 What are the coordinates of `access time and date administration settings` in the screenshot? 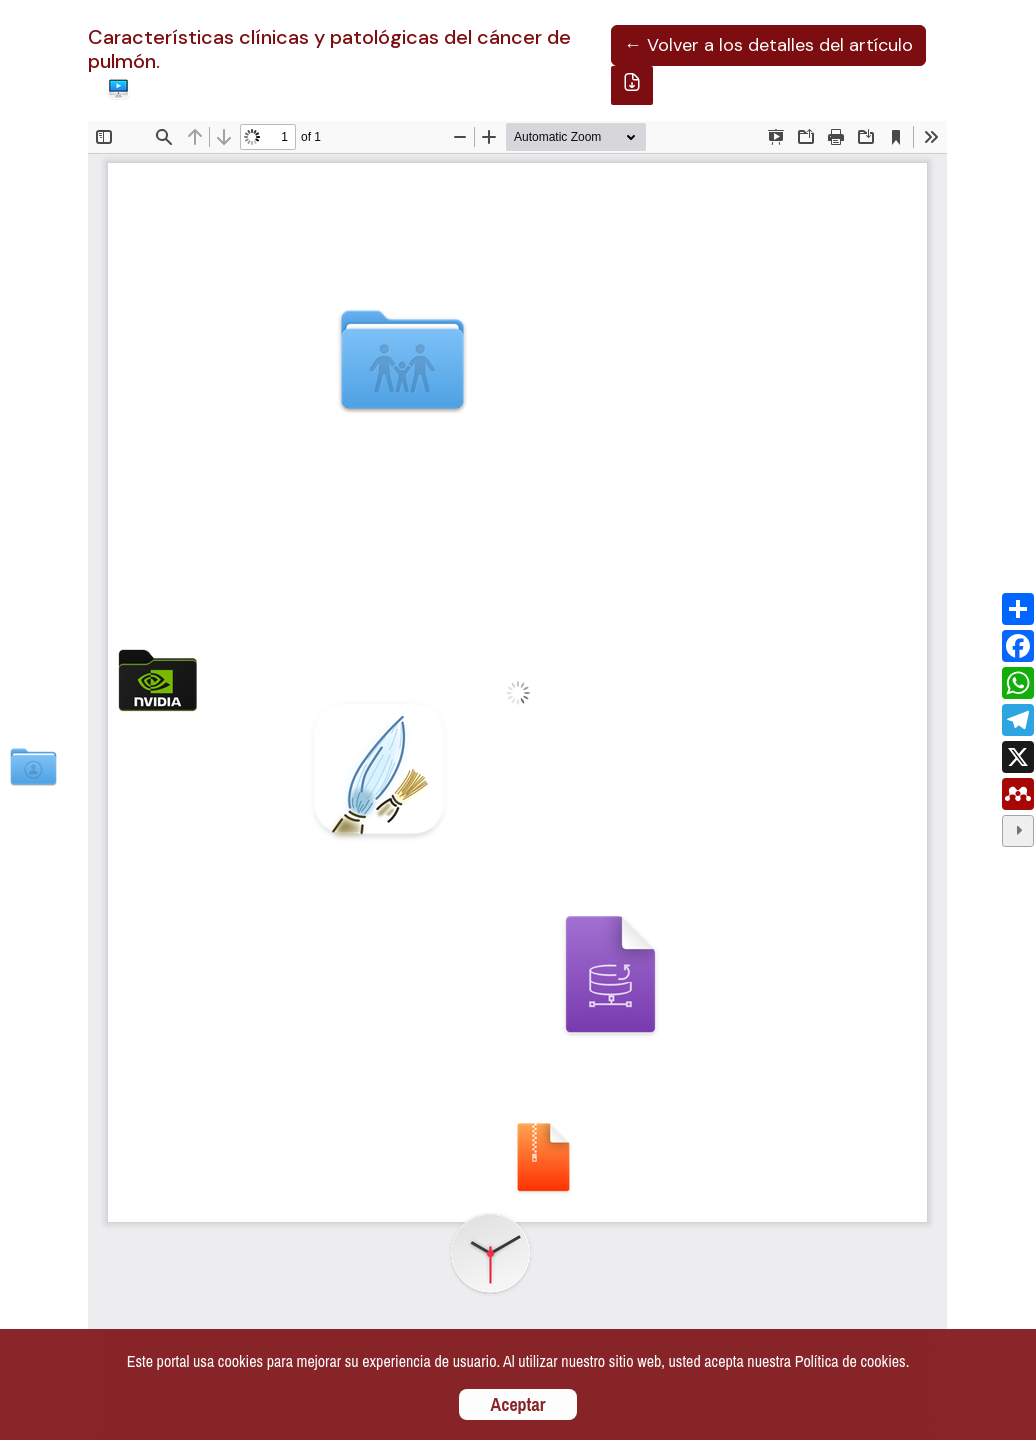 It's located at (490, 1253).